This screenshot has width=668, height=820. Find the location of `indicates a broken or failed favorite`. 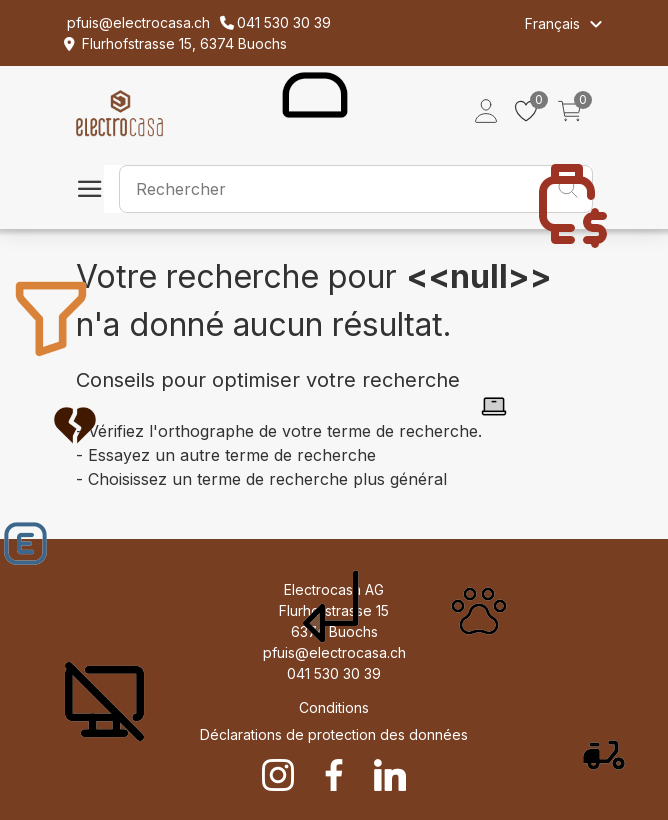

indicates a broken or failed favorite is located at coordinates (75, 426).